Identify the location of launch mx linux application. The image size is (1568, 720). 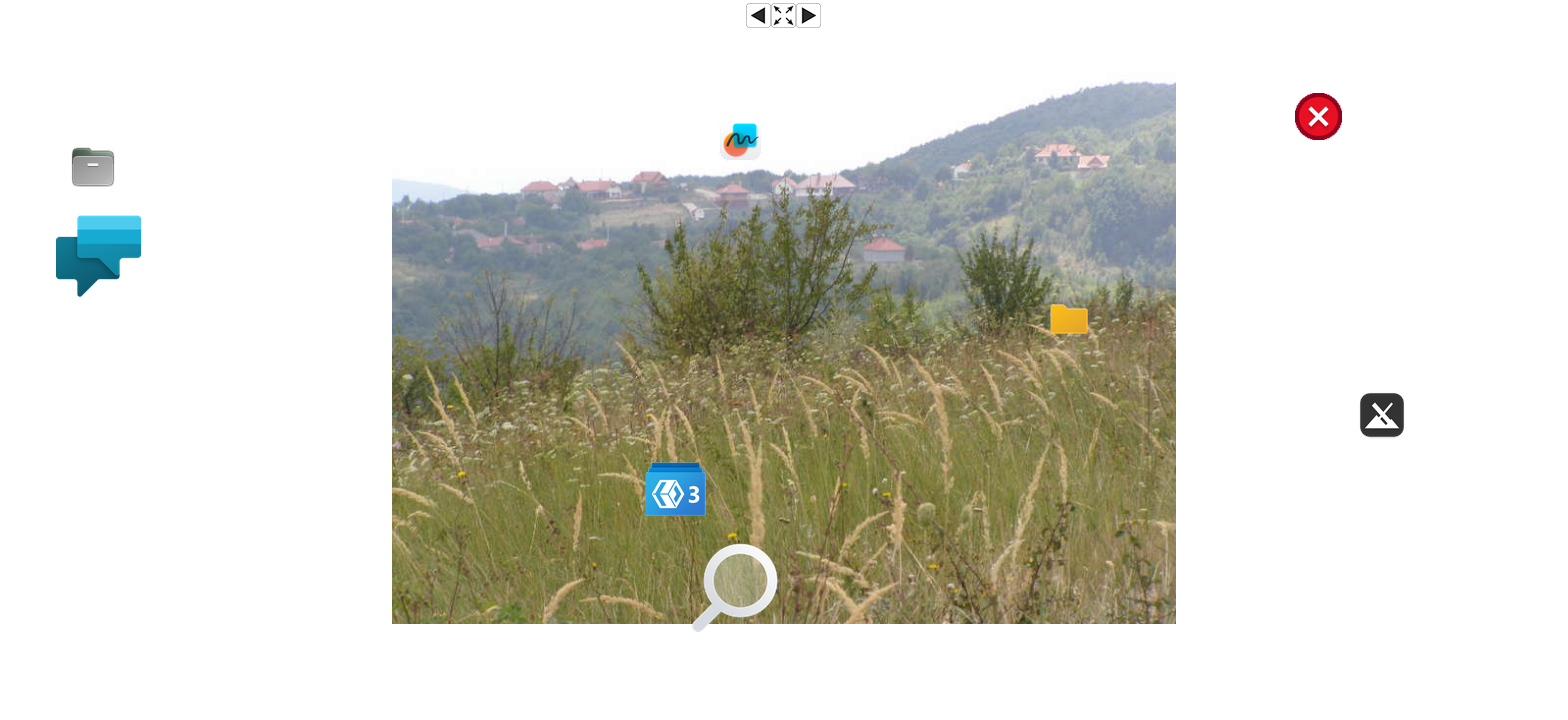
(1382, 415).